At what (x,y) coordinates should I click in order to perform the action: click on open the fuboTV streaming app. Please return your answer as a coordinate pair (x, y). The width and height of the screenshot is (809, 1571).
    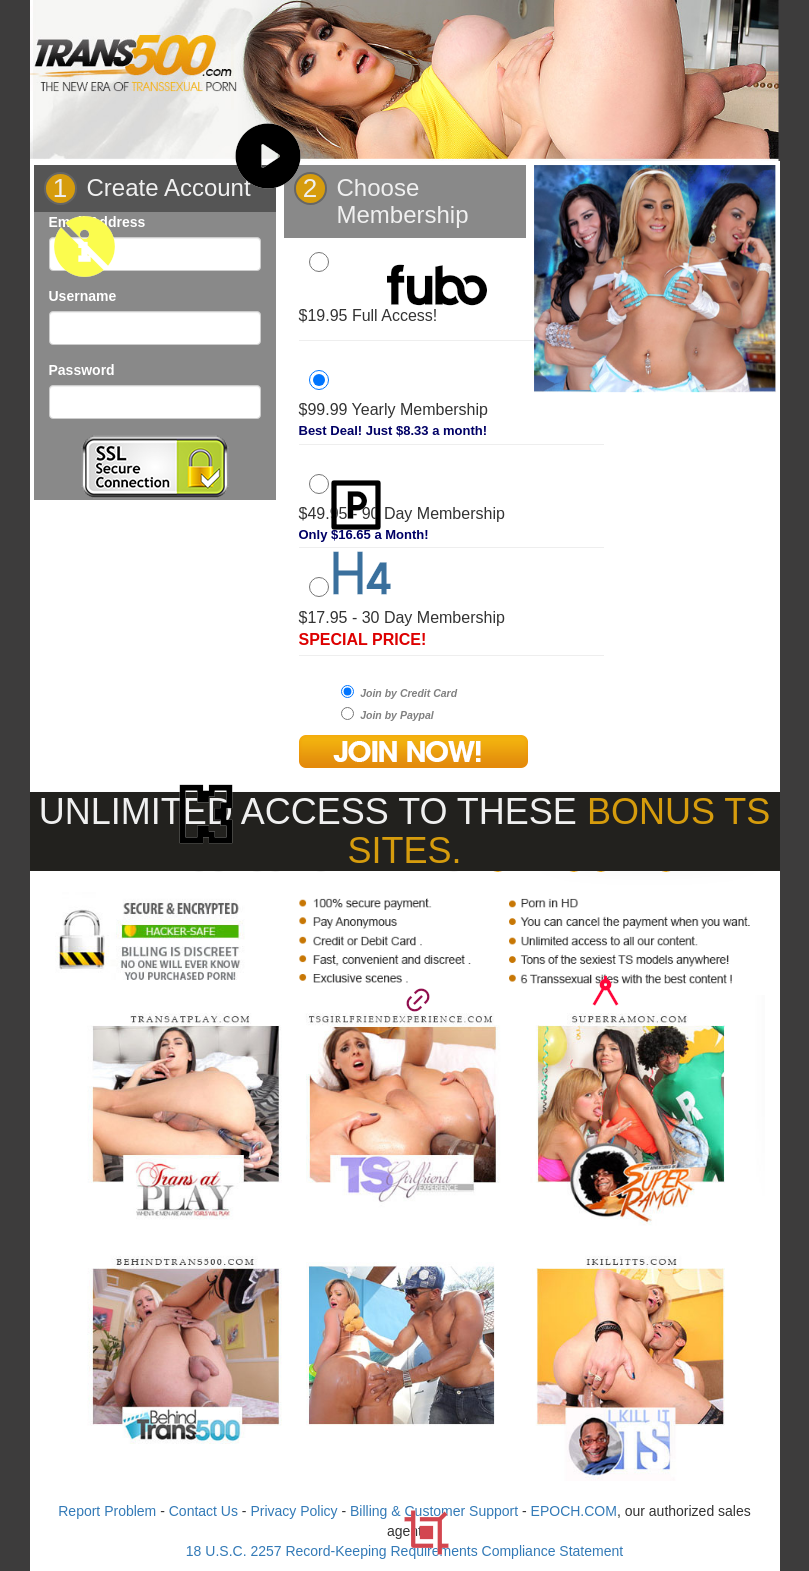
    Looking at the image, I should click on (437, 285).